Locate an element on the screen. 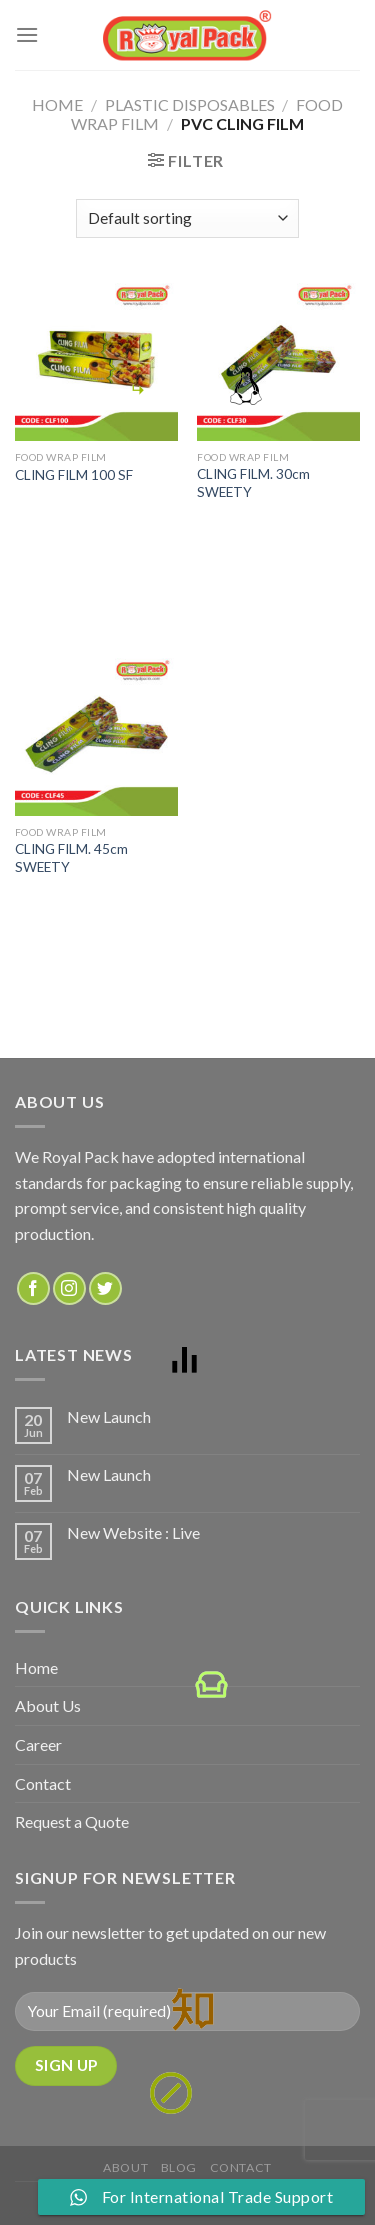 The height and width of the screenshot is (2225, 375). indicates a prohibited or forbidden action is located at coordinates (171, 2093).